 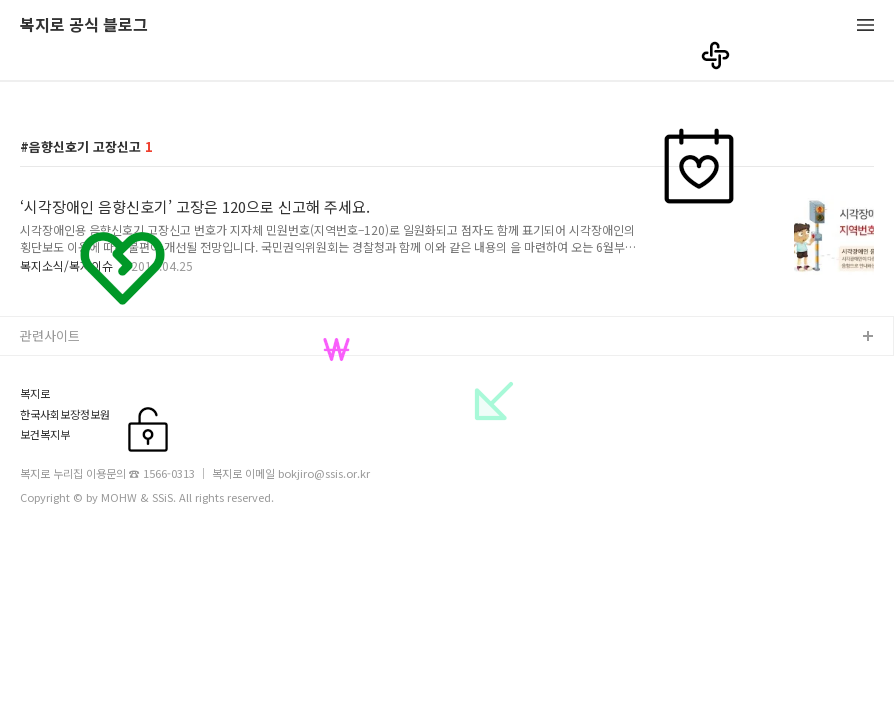 I want to click on unlike or remove from favorites, so click(x=122, y=265).